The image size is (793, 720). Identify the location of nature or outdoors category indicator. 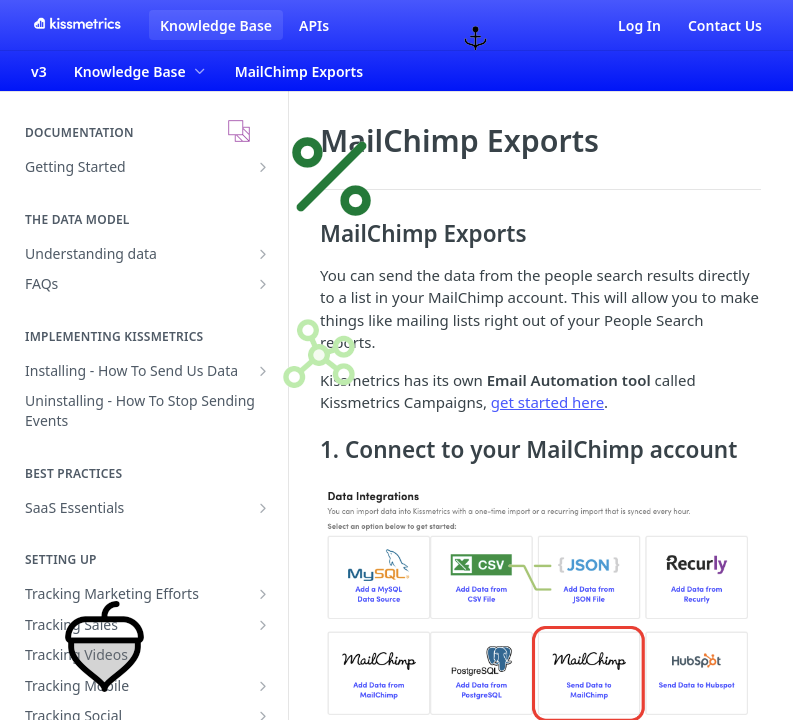
(104, 646).